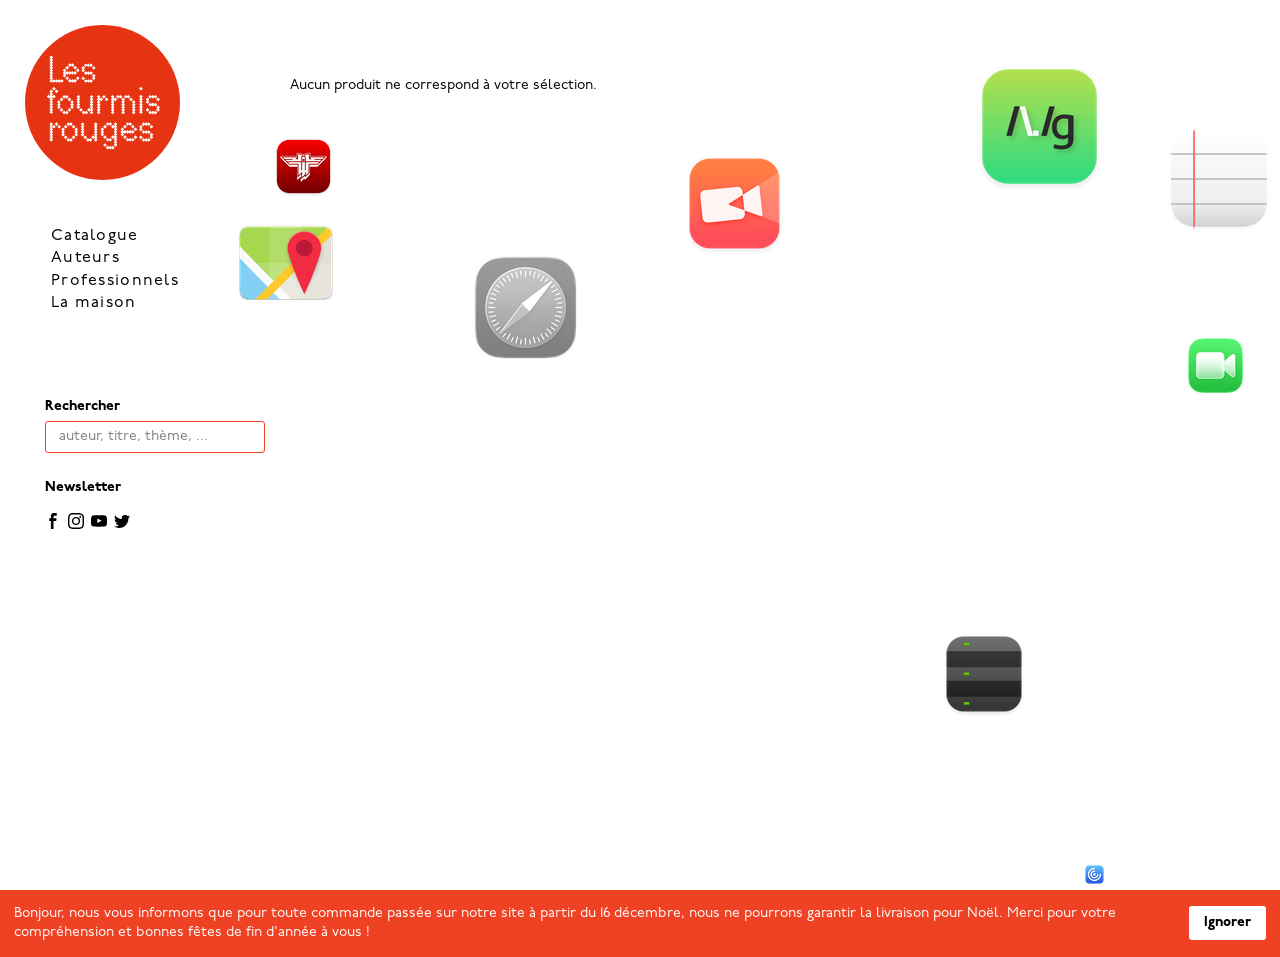 The image size is (1280, 957). I want to click on open the text editor app, so click(1219, 179).